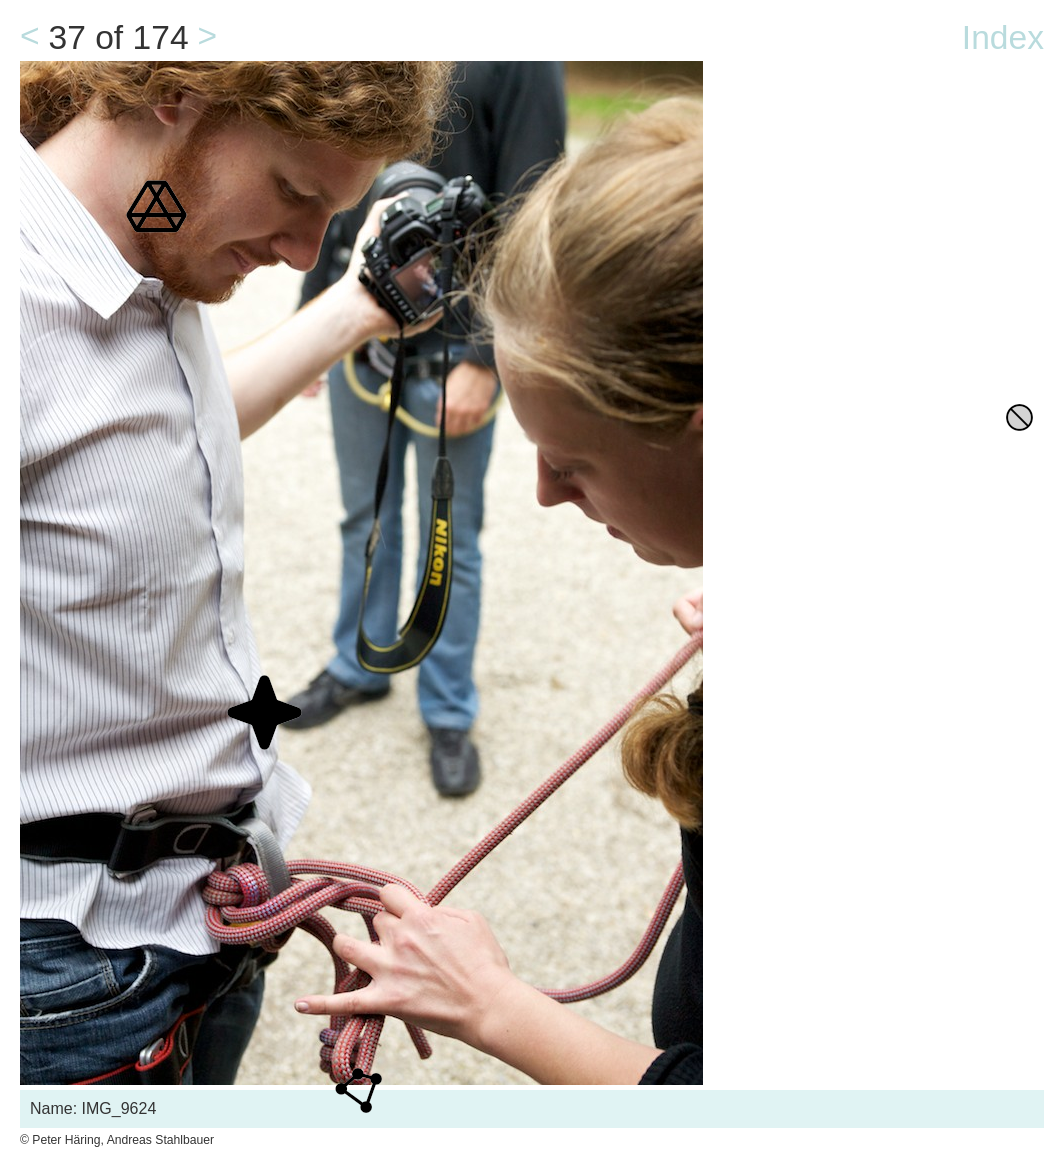 Image resolution: width=1044 pixels, height=1167 pixels. I want to click on open Google Drive, so click(156, 208).